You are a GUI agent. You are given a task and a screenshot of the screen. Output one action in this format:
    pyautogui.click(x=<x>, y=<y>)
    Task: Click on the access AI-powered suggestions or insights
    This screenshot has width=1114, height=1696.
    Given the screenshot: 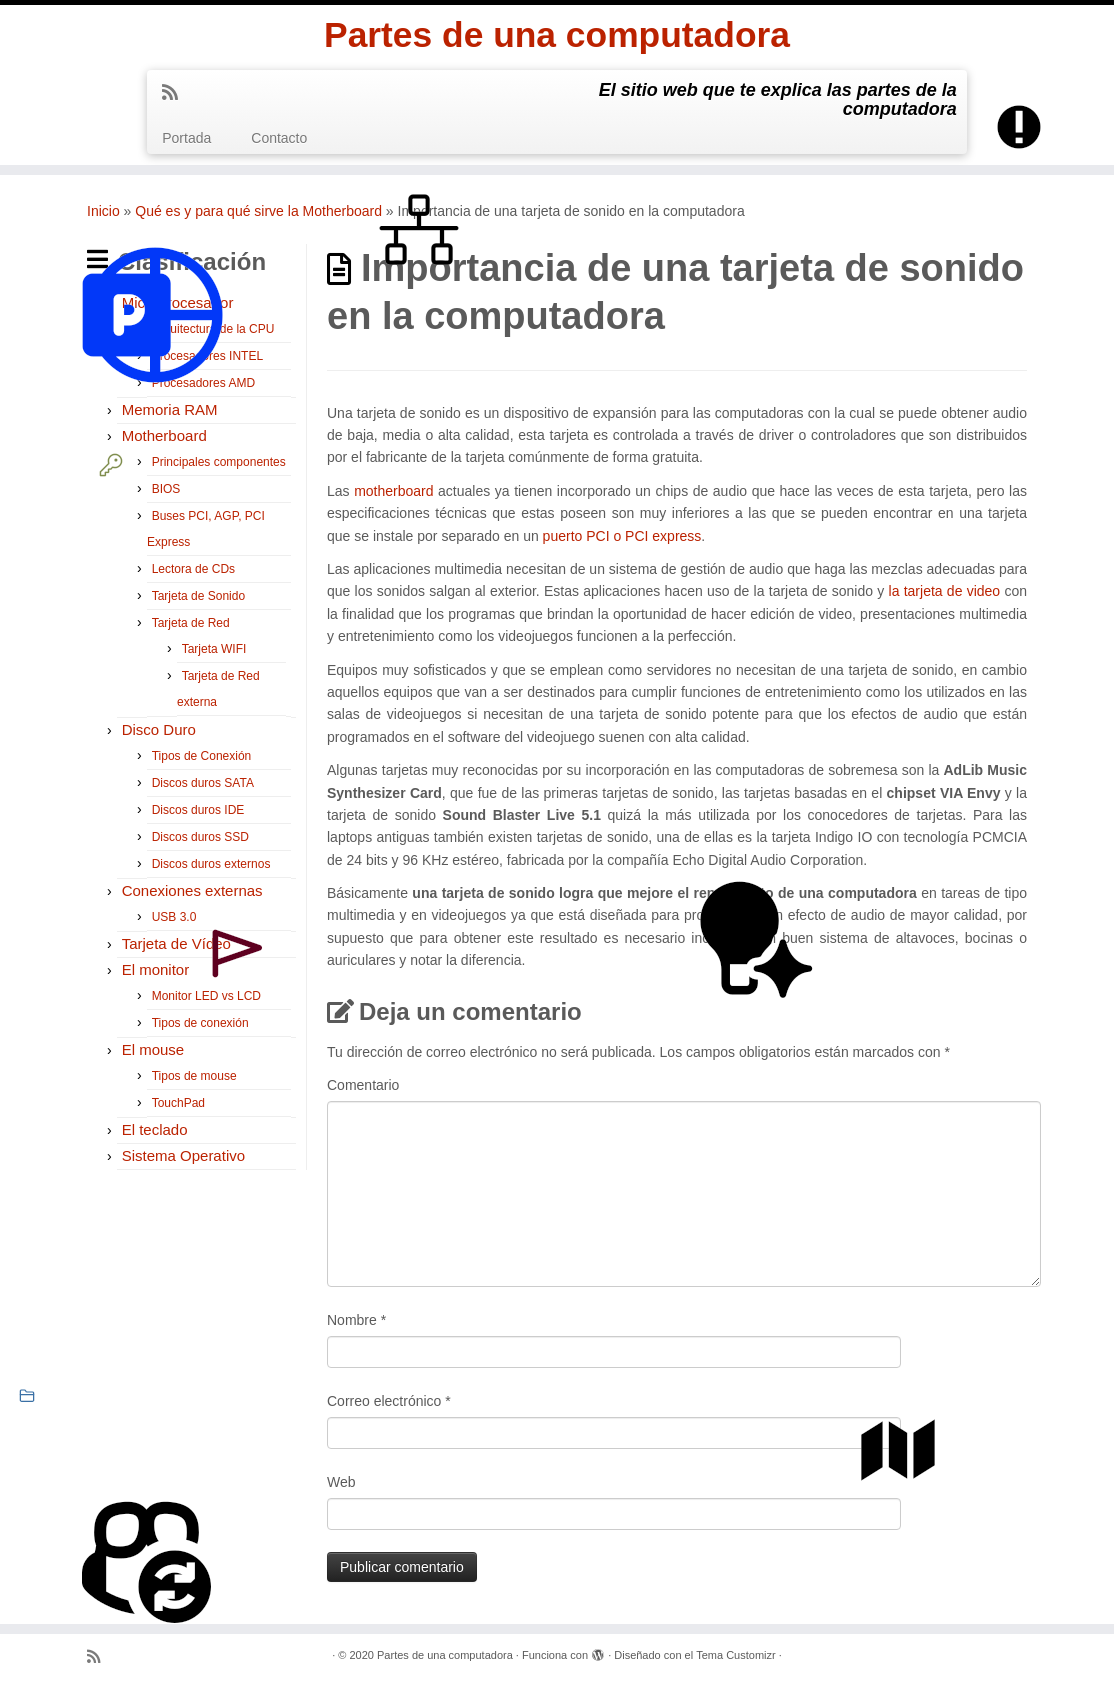 What is the action you would take?
    pyautogui.click(x=752, y=942)
    